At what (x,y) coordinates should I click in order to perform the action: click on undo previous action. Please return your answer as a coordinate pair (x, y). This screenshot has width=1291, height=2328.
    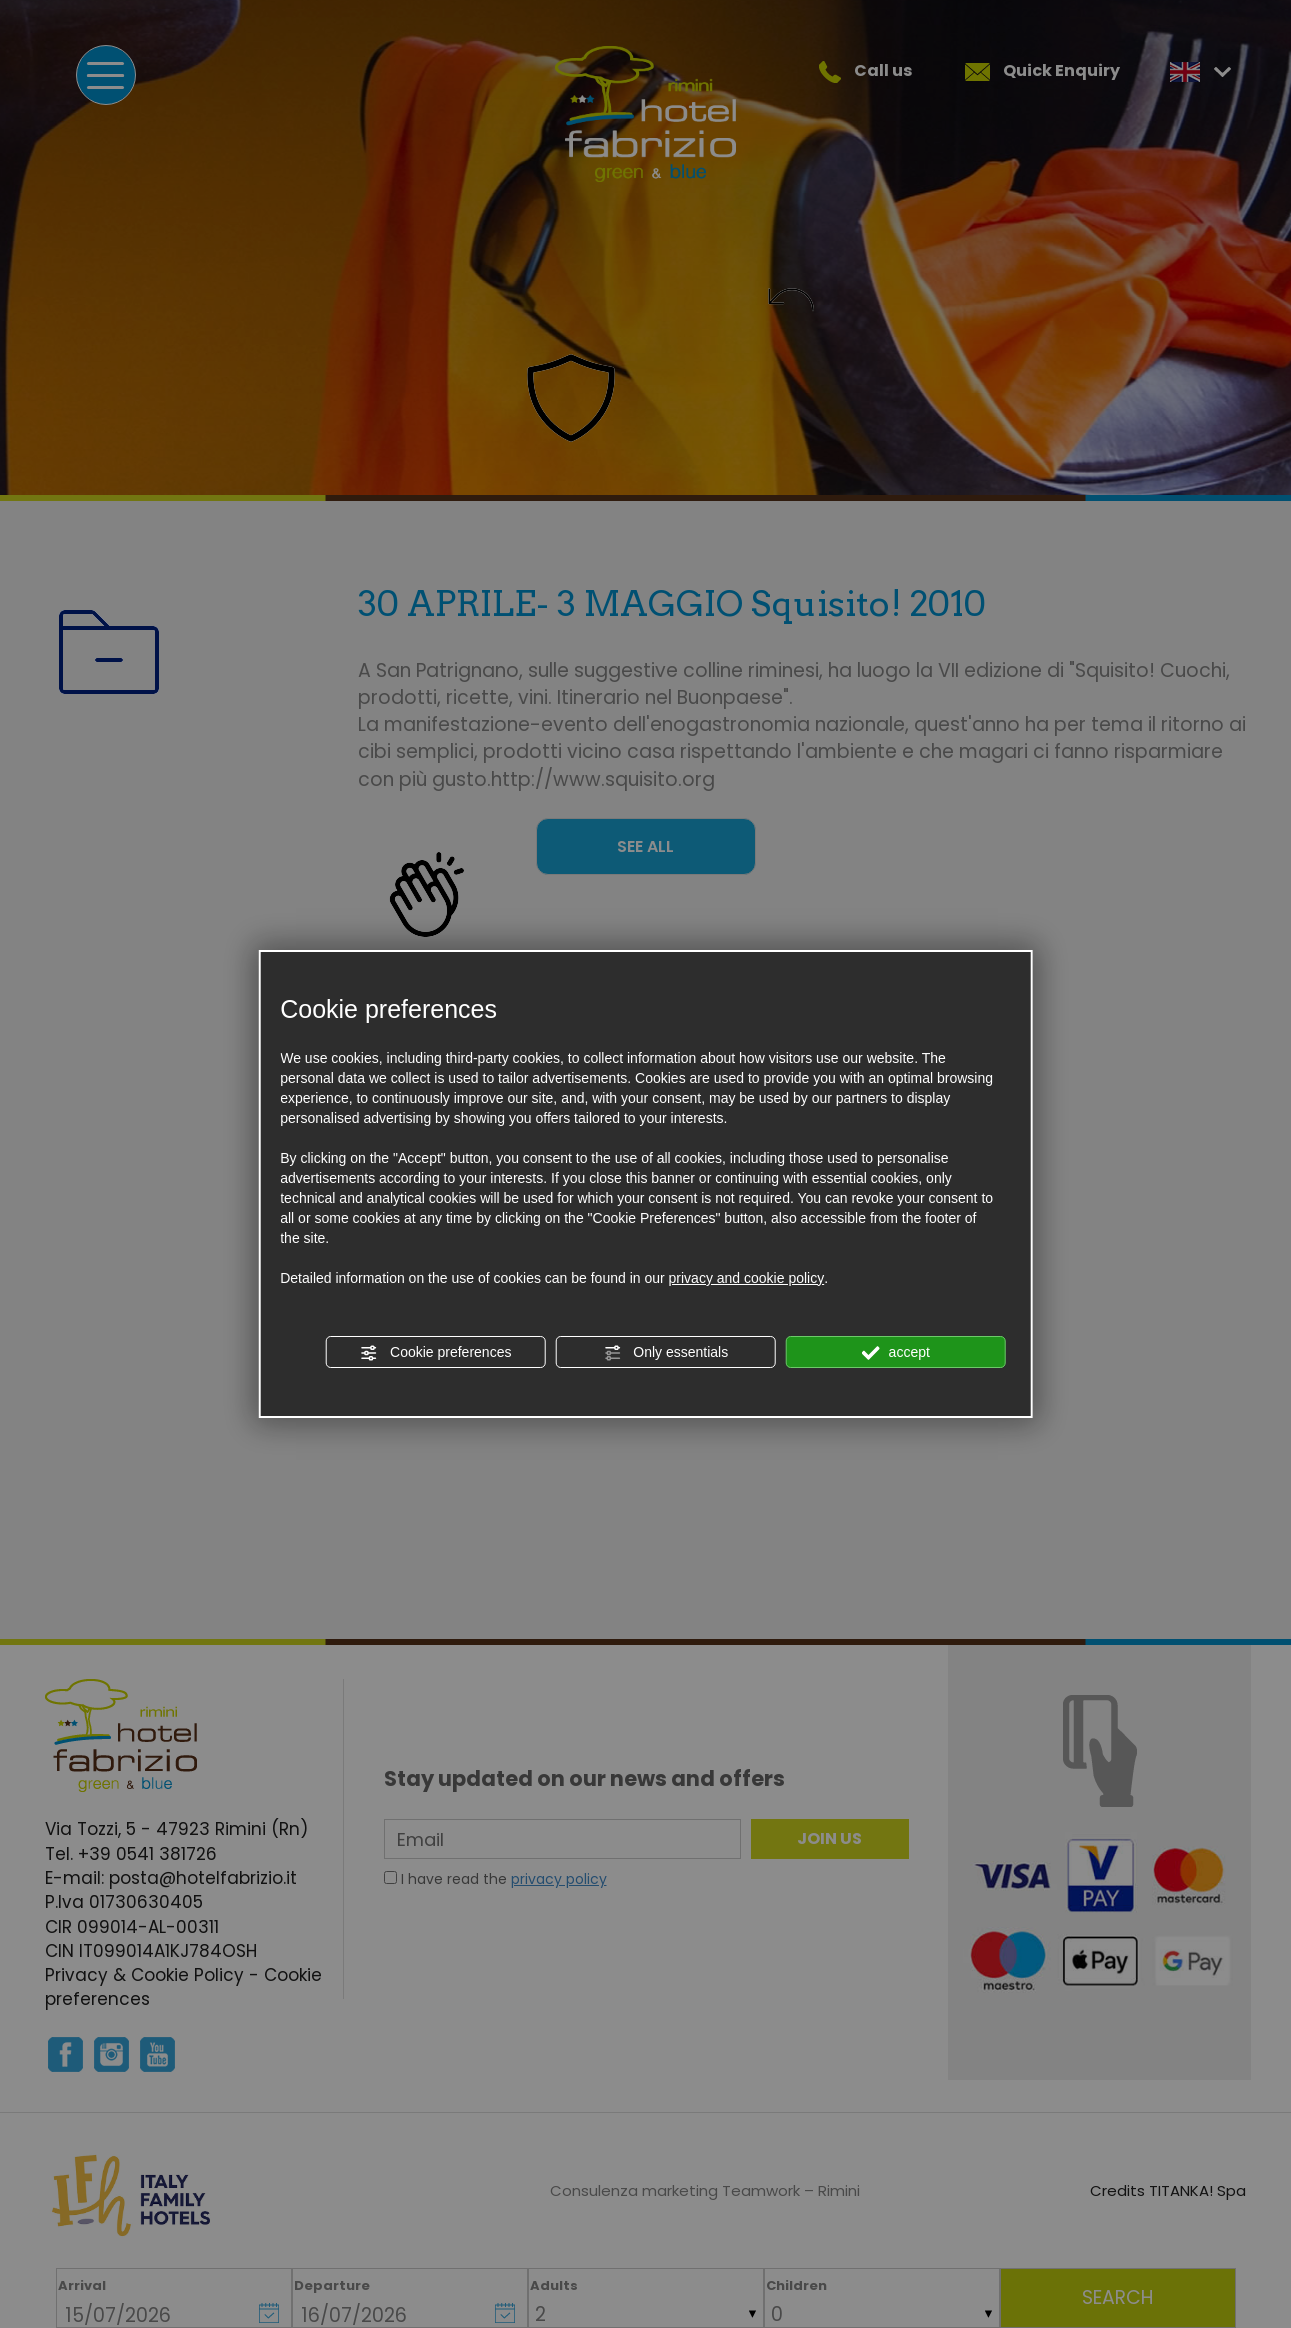
    Looking at the image, I should click on (792, 298).